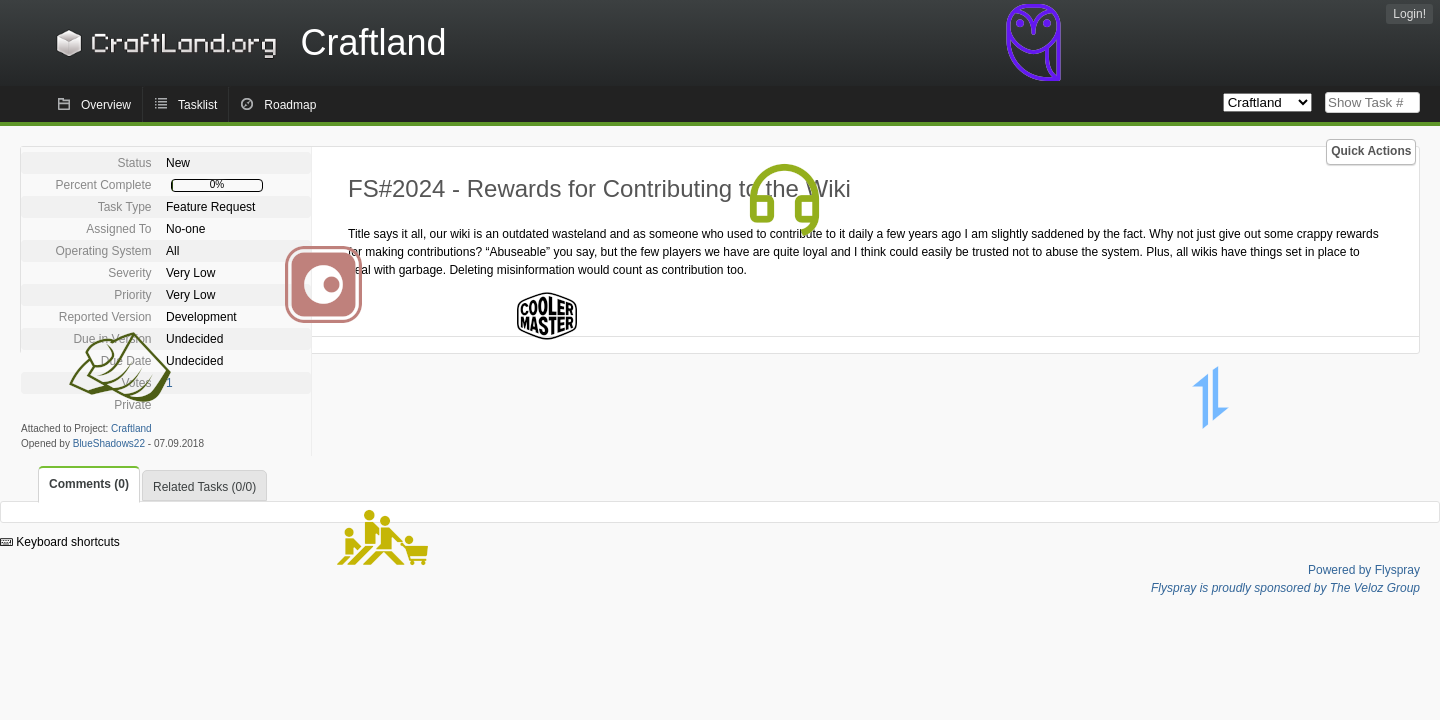  Describe the element at coordinates (1033, 42) in the screenshot. I see `TrueUp company logo` at that location.